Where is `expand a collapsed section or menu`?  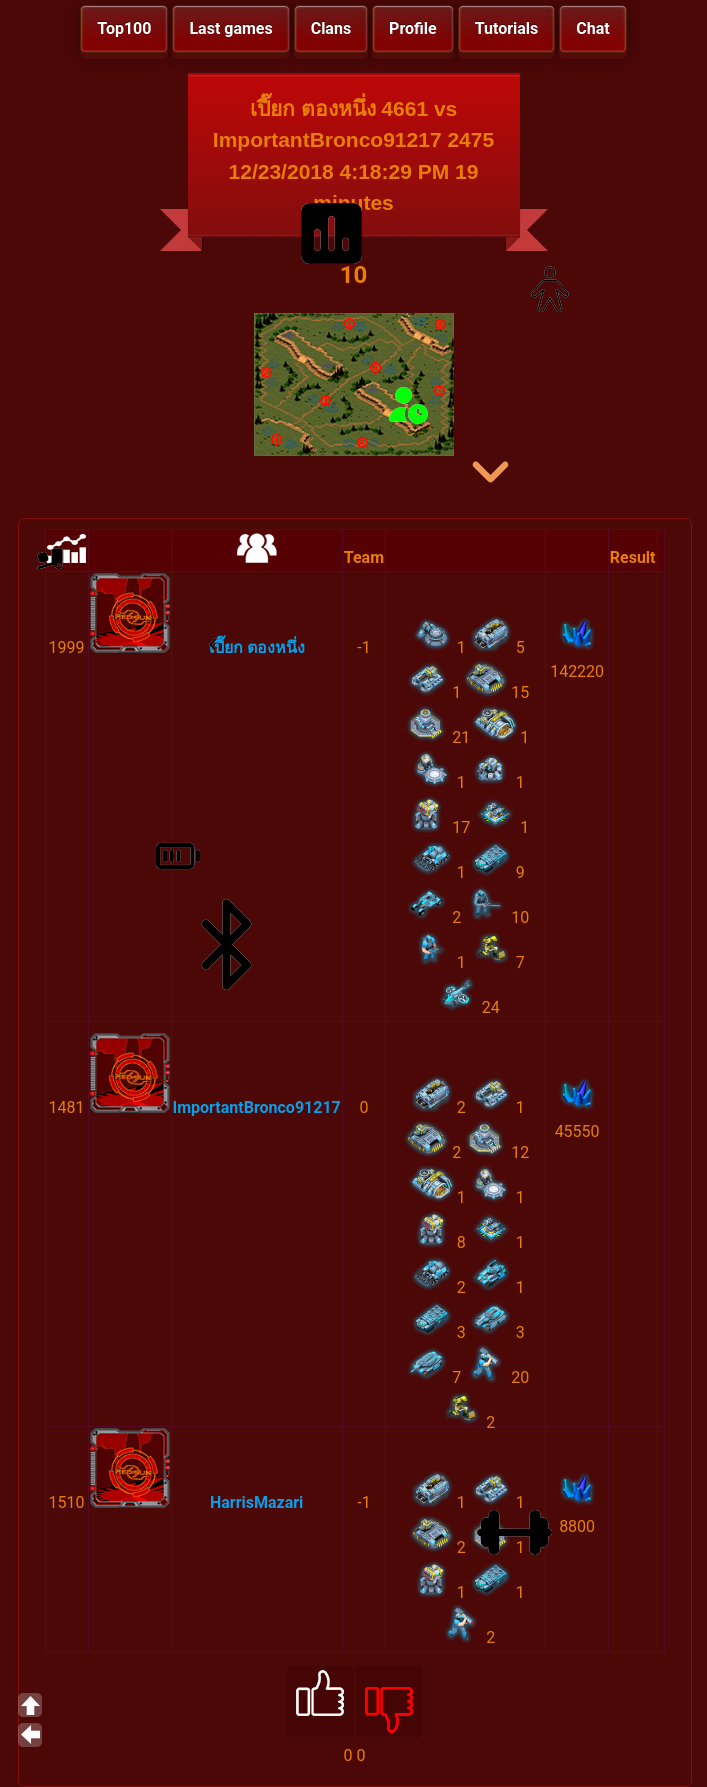
expand a collapsed section or menu is located at coordinates (490, 470).